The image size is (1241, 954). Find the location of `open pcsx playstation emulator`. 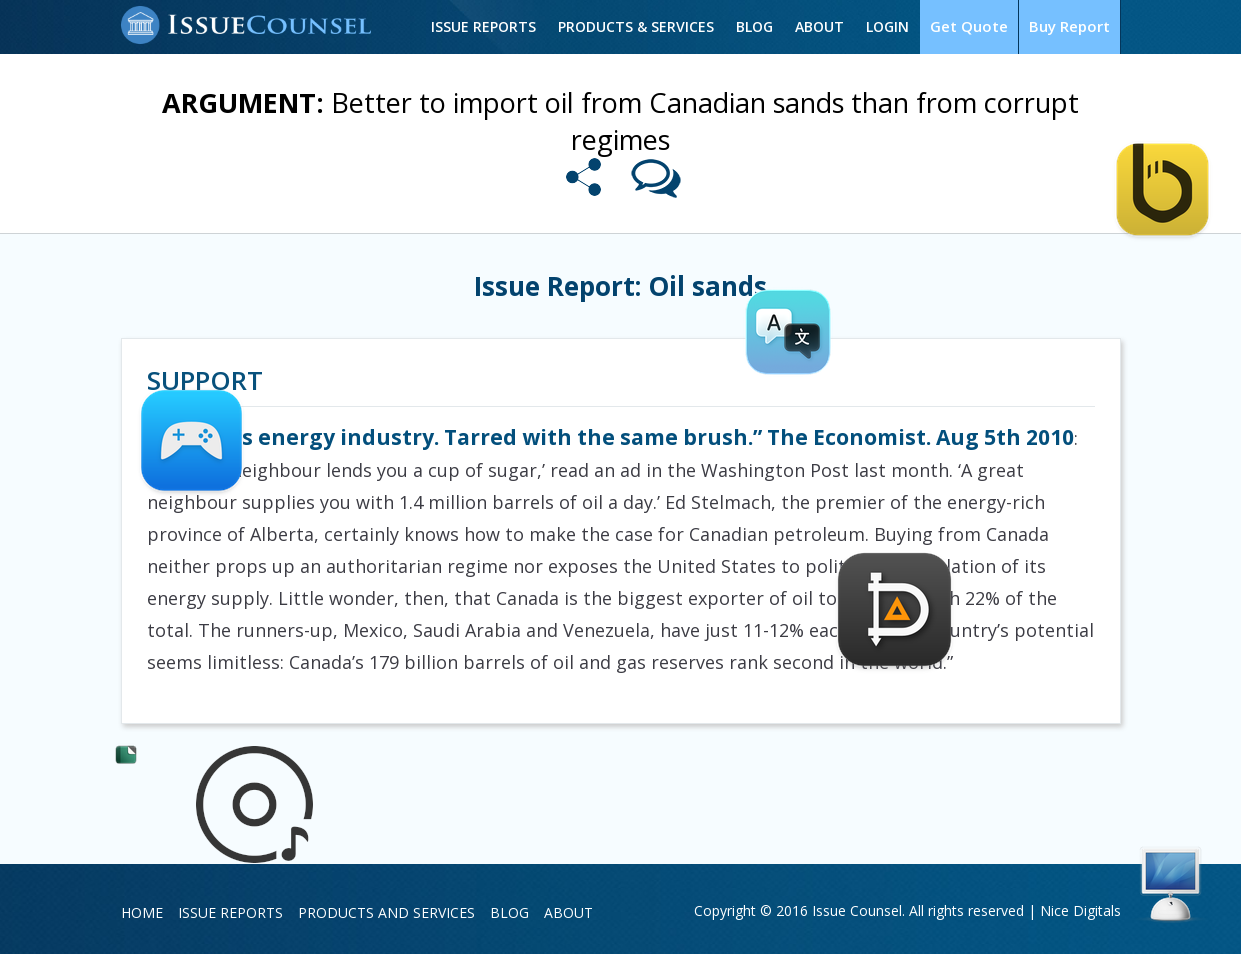

open pcsx playstation emulator is located at coordinates (191, 440).